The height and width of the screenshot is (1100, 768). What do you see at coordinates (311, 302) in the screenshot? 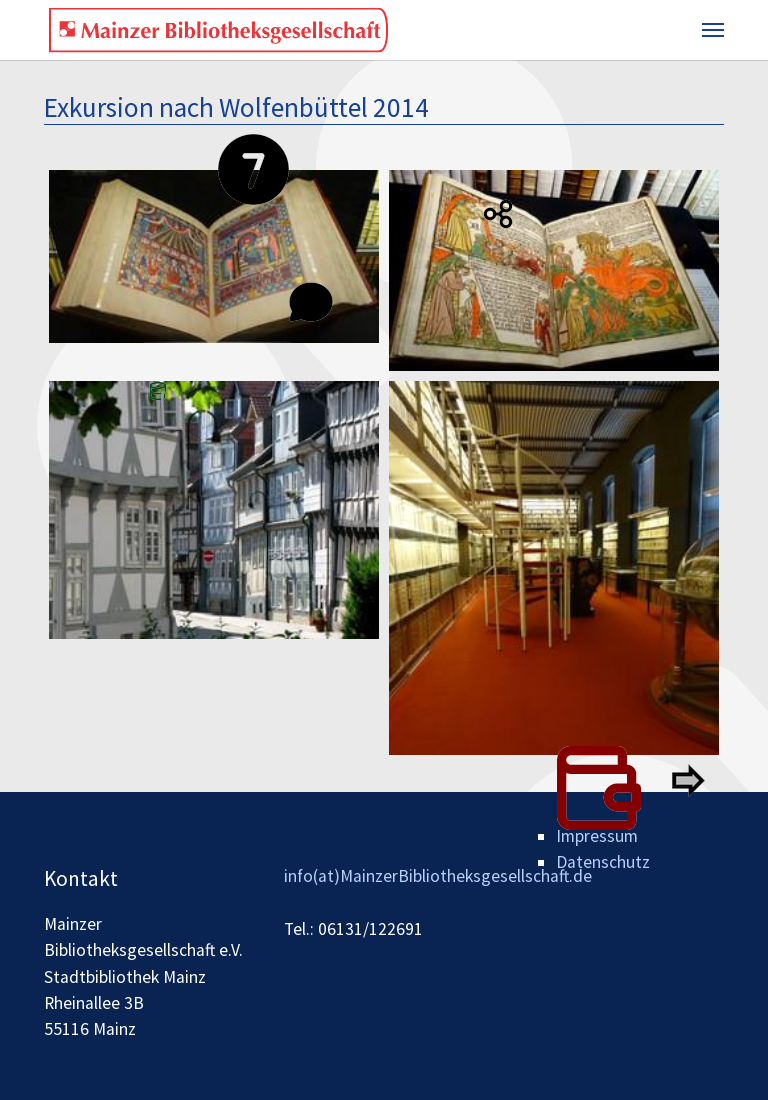
I see `open messaging or chat` at bounding box center [311, 302].